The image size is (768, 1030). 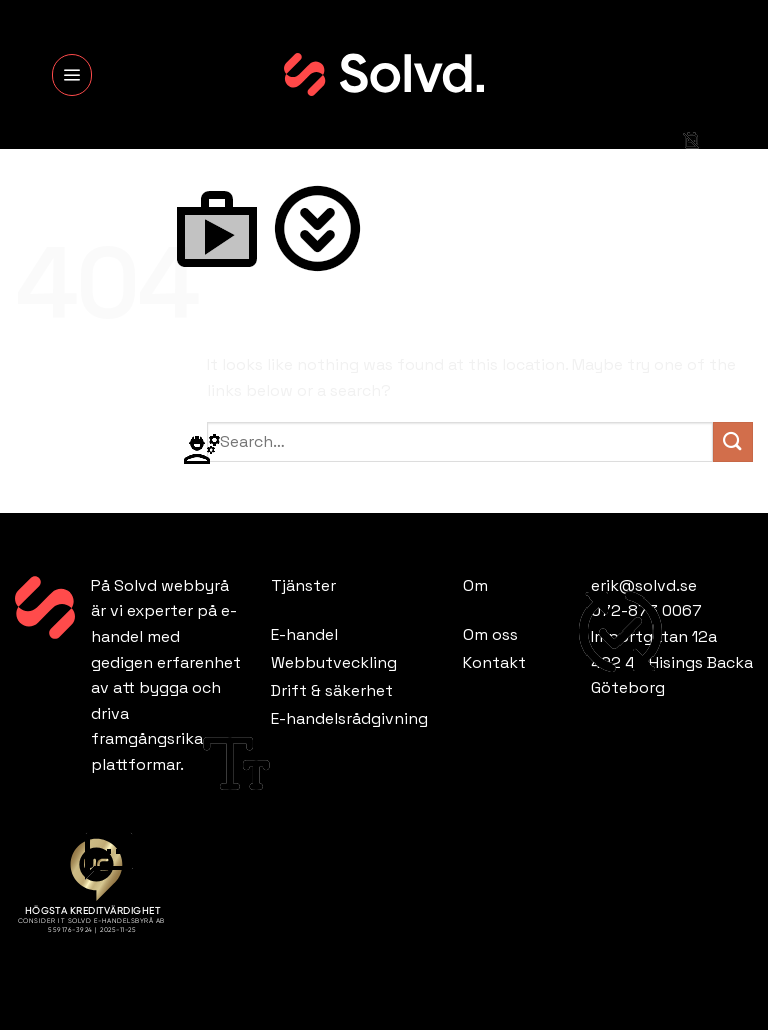 I want to click on backpacks not allowed in this area, so click(x=691, y=140).